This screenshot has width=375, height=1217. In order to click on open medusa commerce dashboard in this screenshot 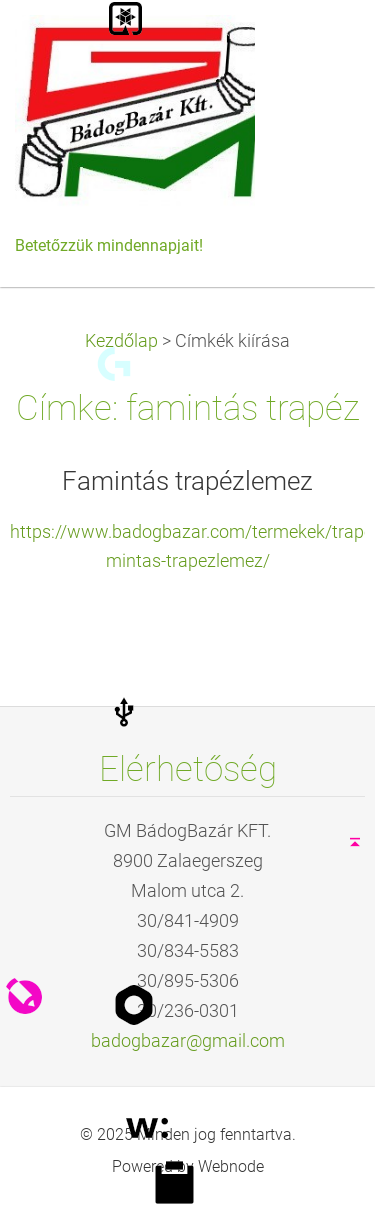, I will do `click(134, 1005)`.